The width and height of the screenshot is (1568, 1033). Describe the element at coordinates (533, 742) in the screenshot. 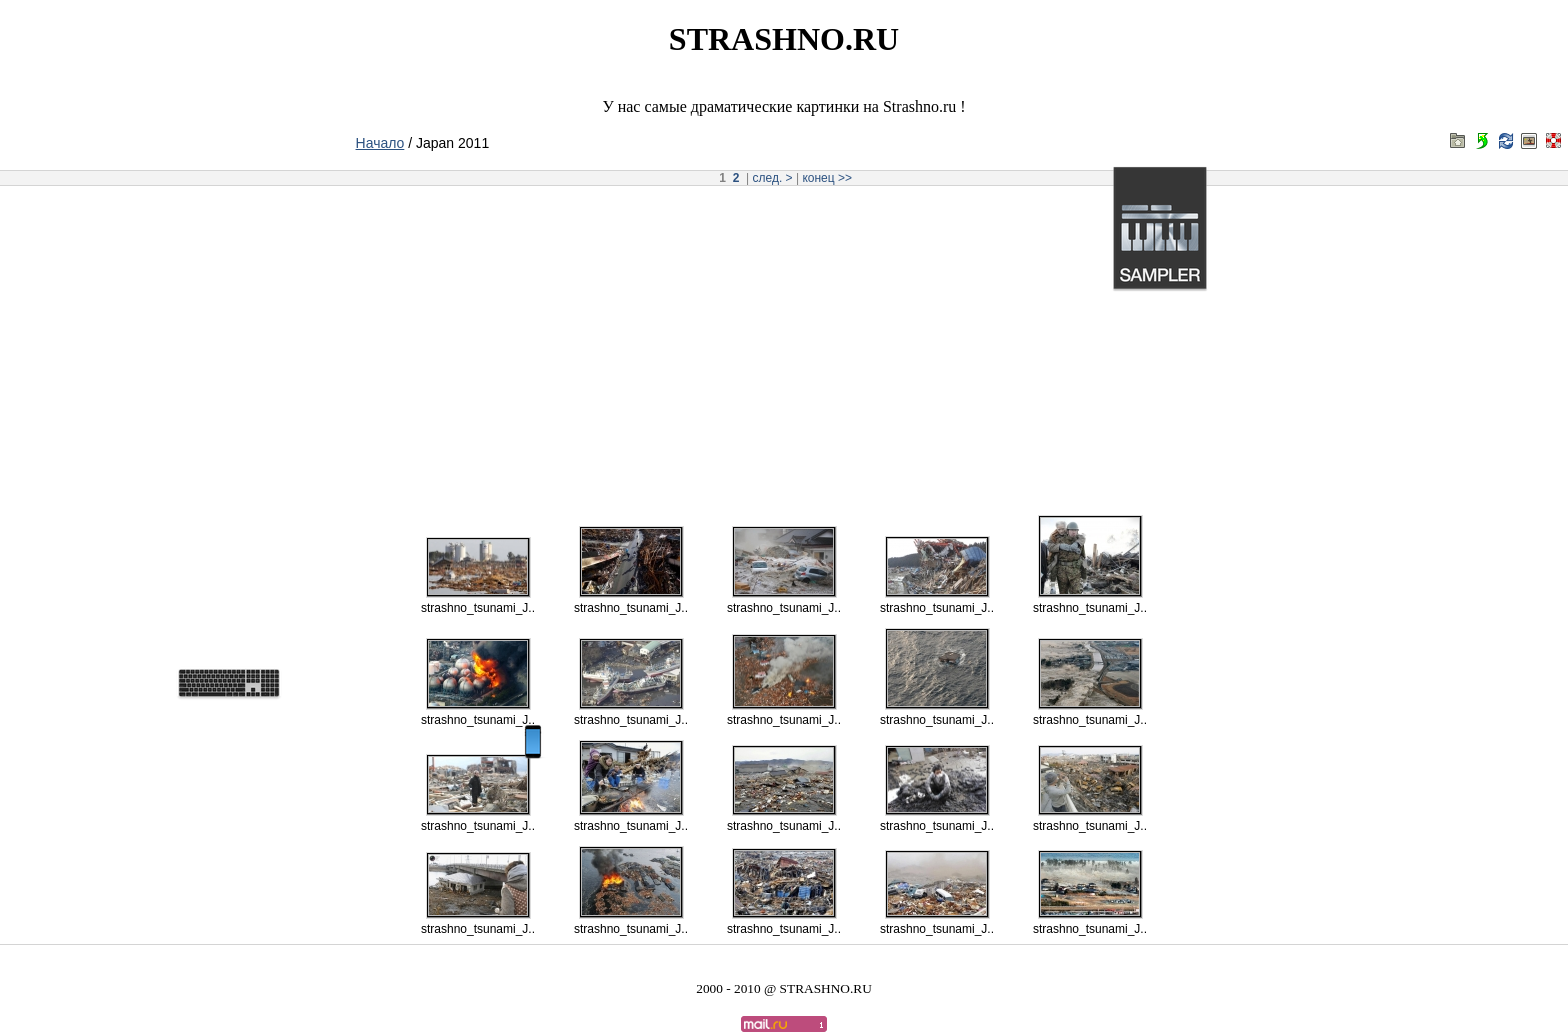

I see `iPhone 7 Plus device icon` at that location.